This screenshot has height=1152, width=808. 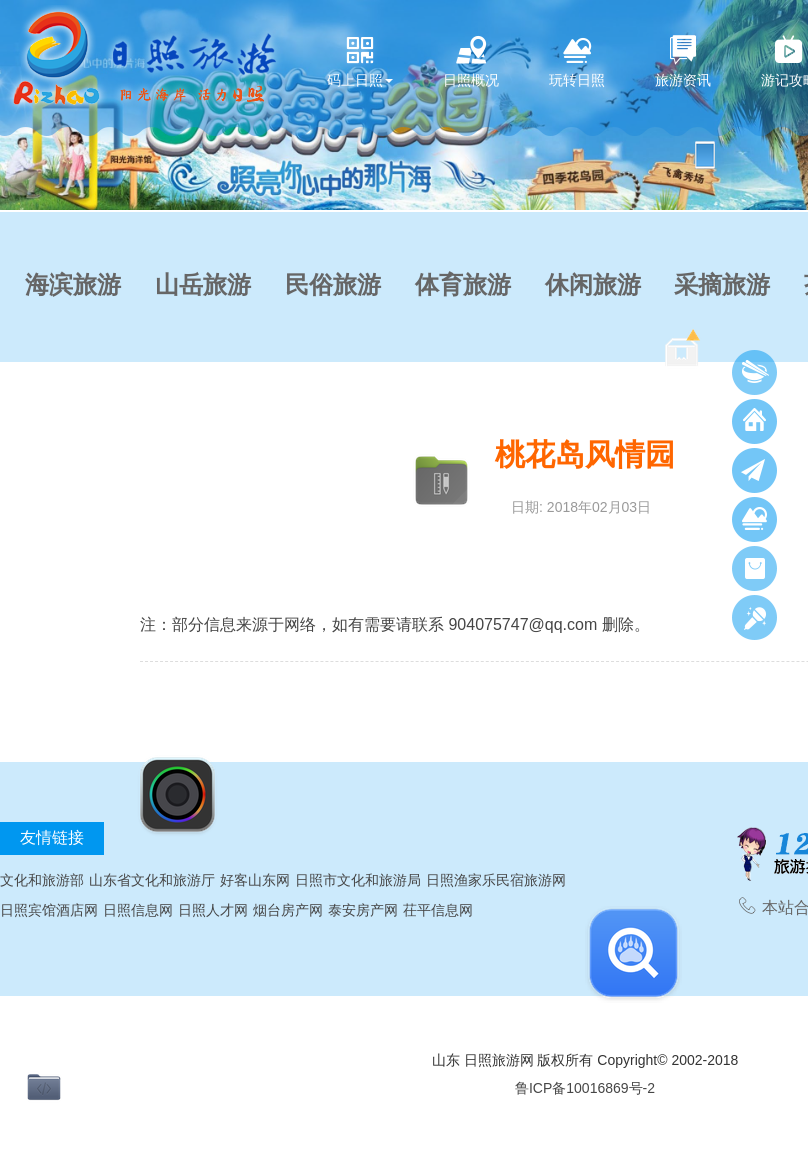 What do you see at coordinates (177, 794) in the screenshot?
I see `open DaVinci Resolve color grading panels` at bounding box center [177, 794].